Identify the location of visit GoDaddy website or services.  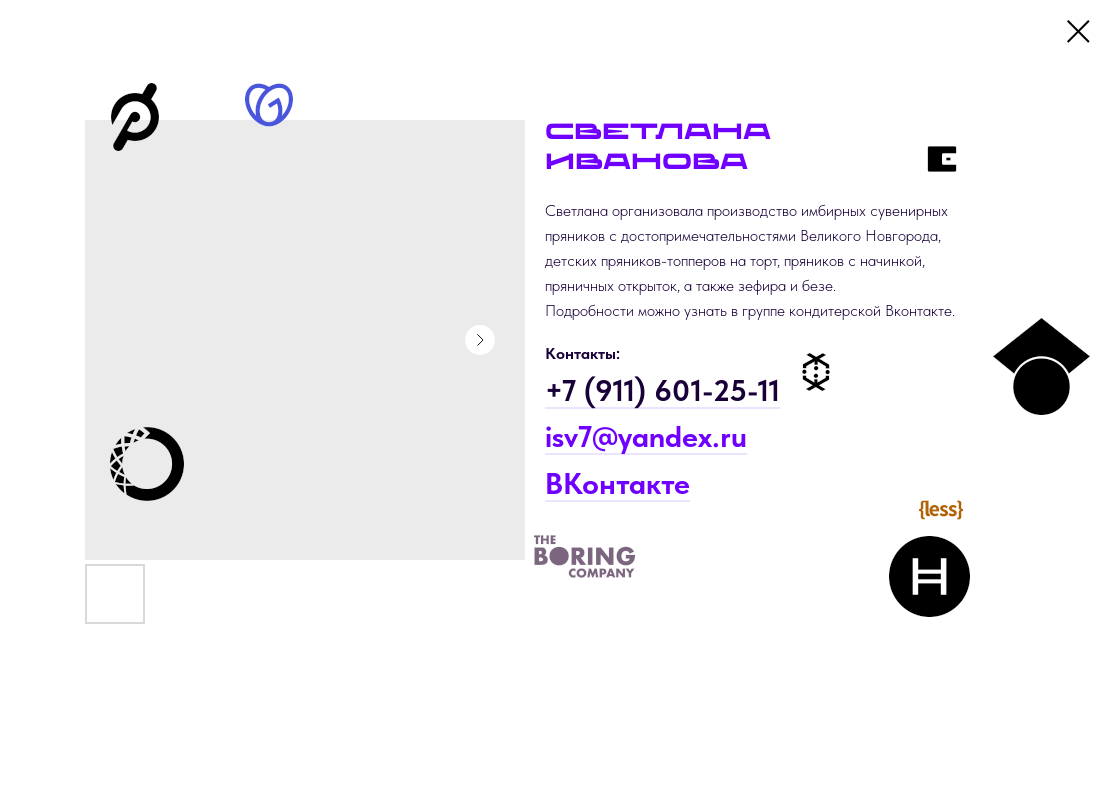
(269, 105).